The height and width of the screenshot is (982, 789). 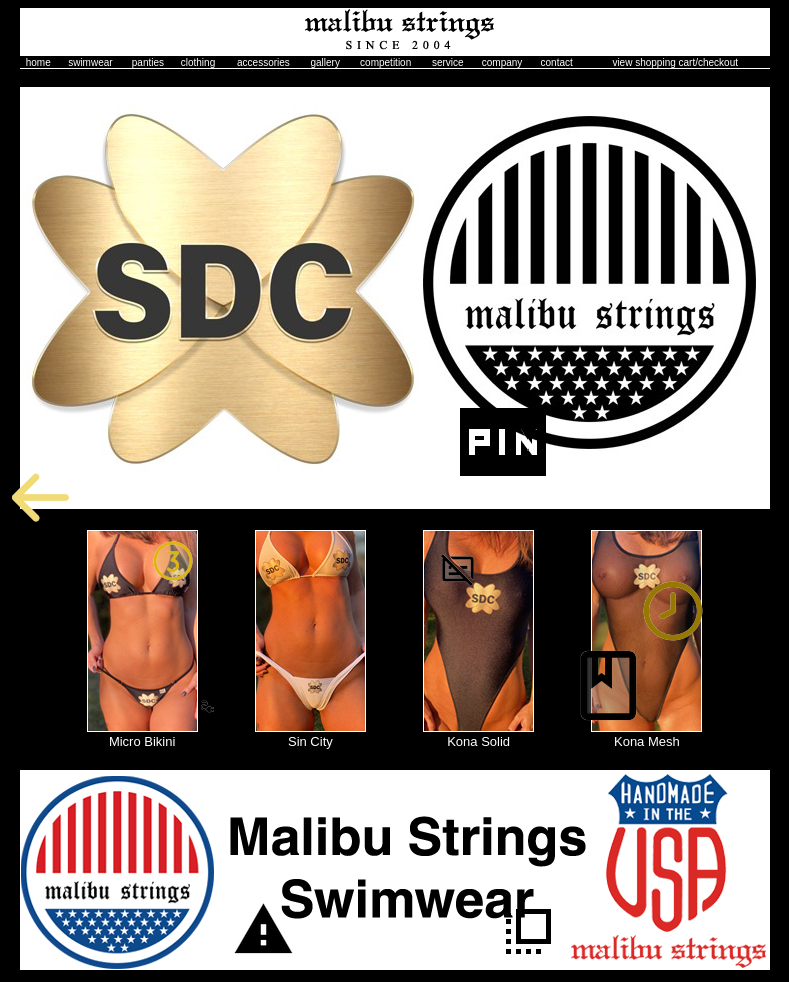 What do you see at coordinates (528, 931) in the screenshot?
I see `bring element to front of layer stack` at bounding box center [528, 931].